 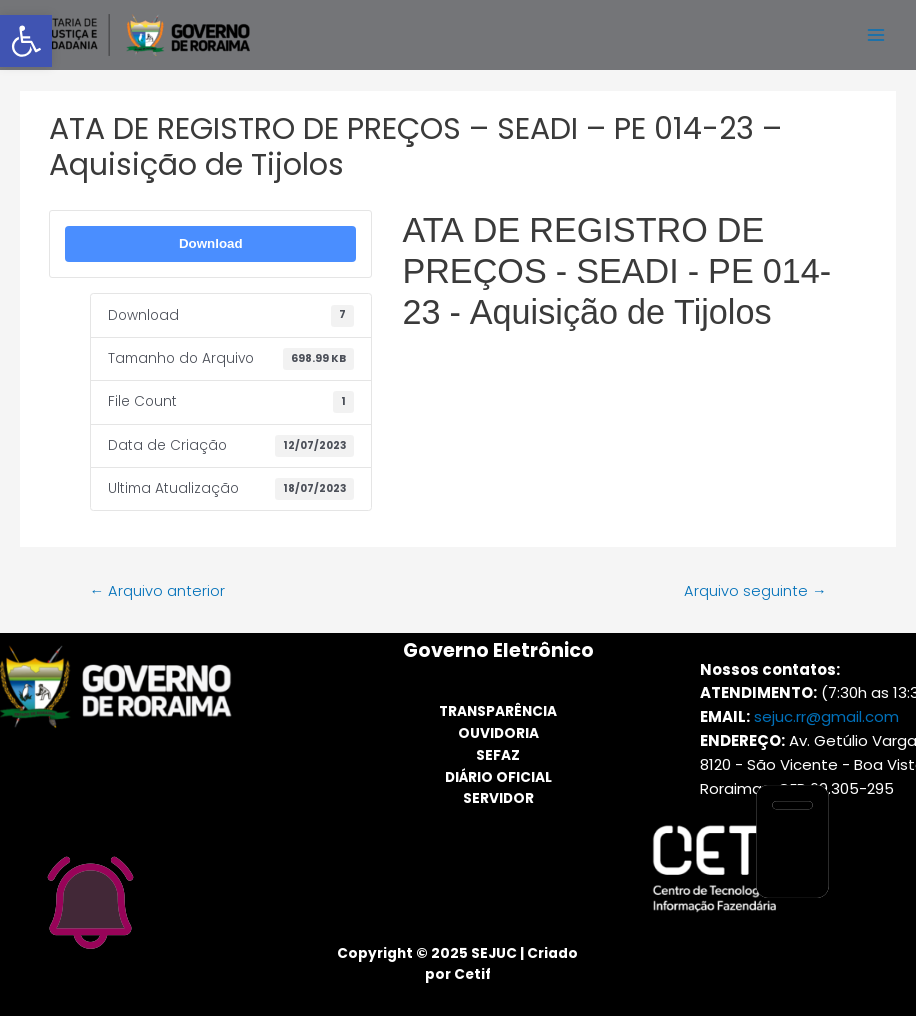 What do you see at coordinates (792, 841) in the screenshot?
I see `mobile device with speaker enabled` at bounding box center [792, 841].